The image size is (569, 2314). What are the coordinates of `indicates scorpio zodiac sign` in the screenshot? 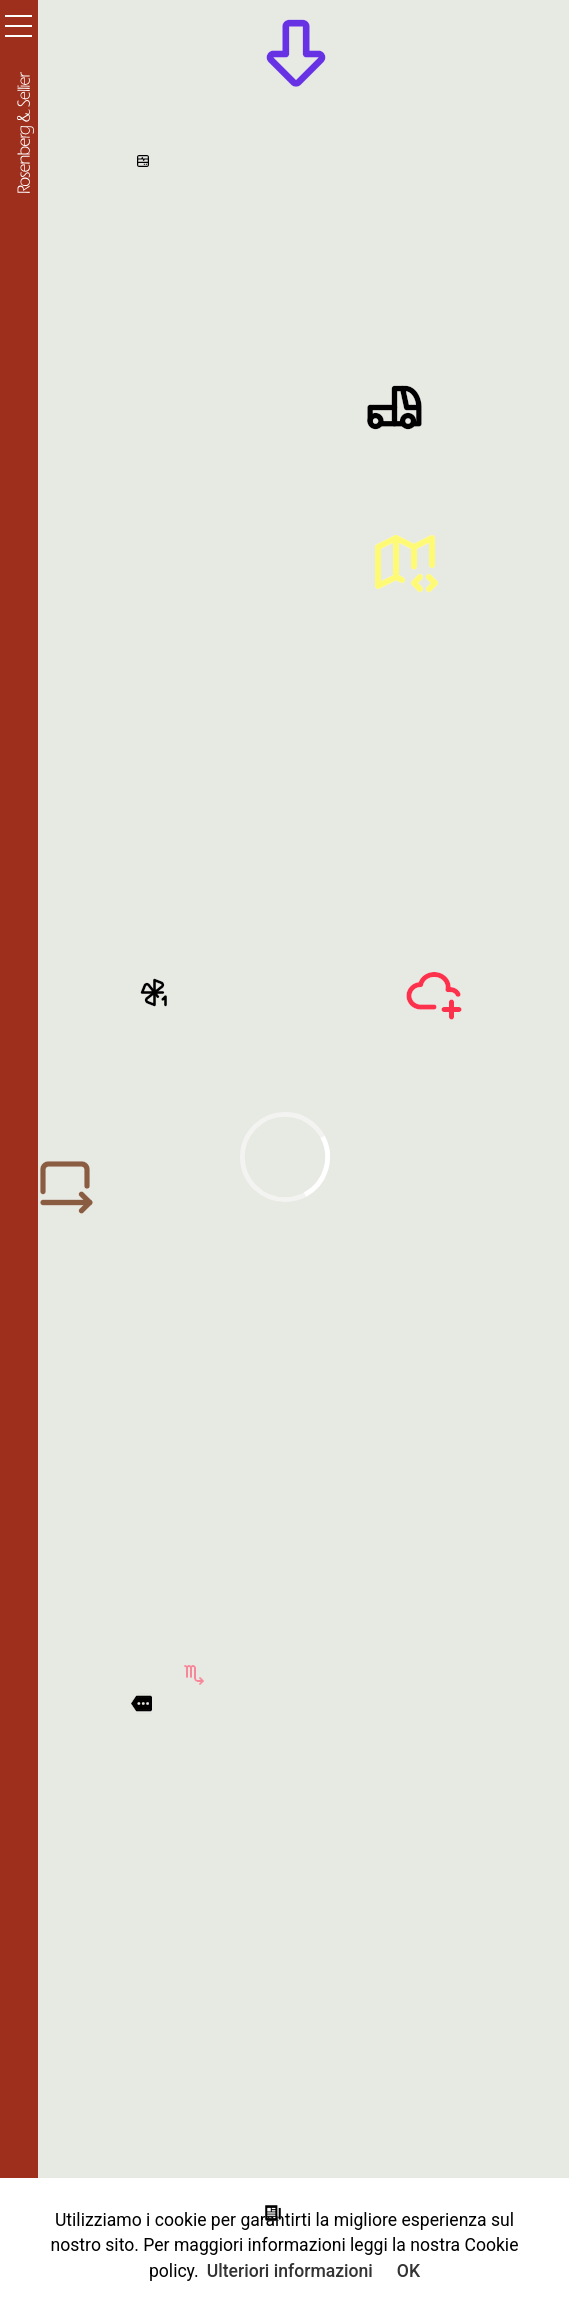 It's located at (194, 1674).